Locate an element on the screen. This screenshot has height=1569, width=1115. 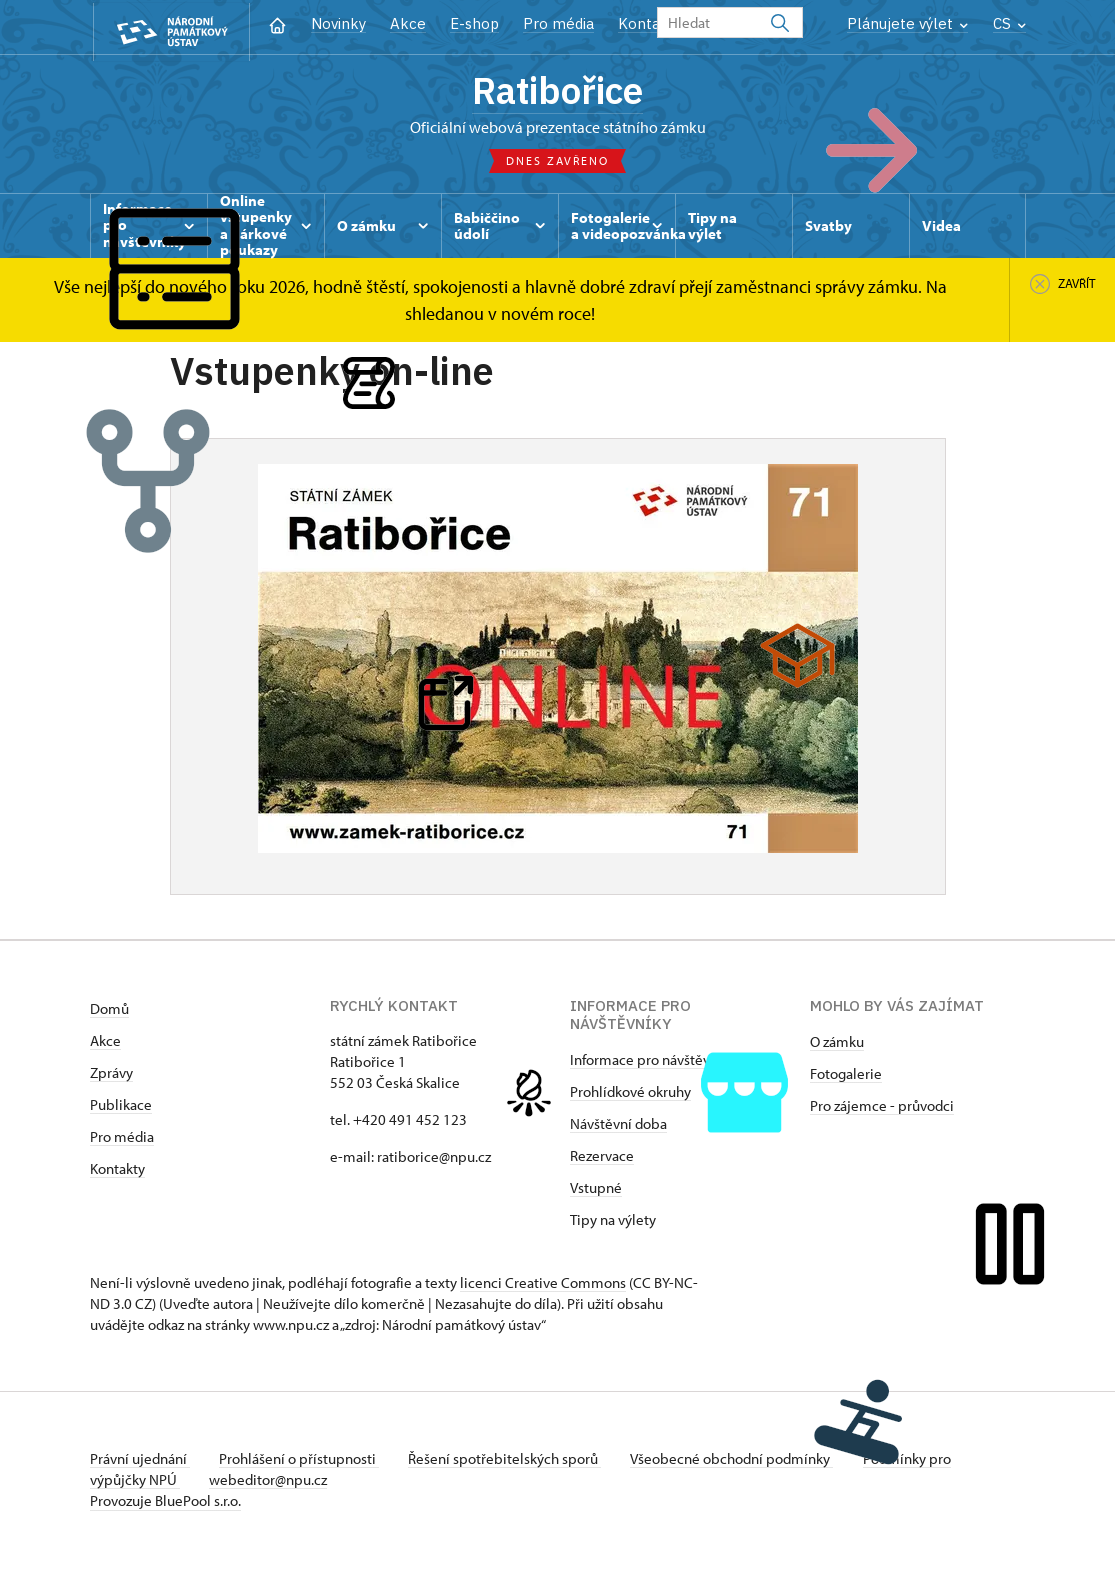
access snowboarding or winter sports features is located at coordinates (863, 1422).